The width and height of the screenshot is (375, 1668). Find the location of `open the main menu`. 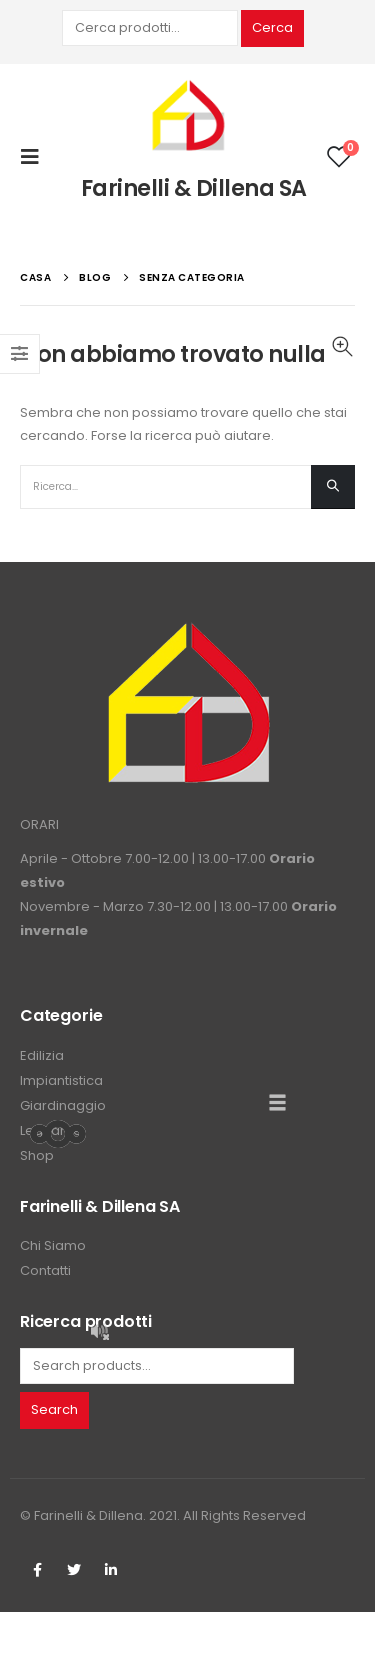

open the main menu is located at coordinates (277, 1102).